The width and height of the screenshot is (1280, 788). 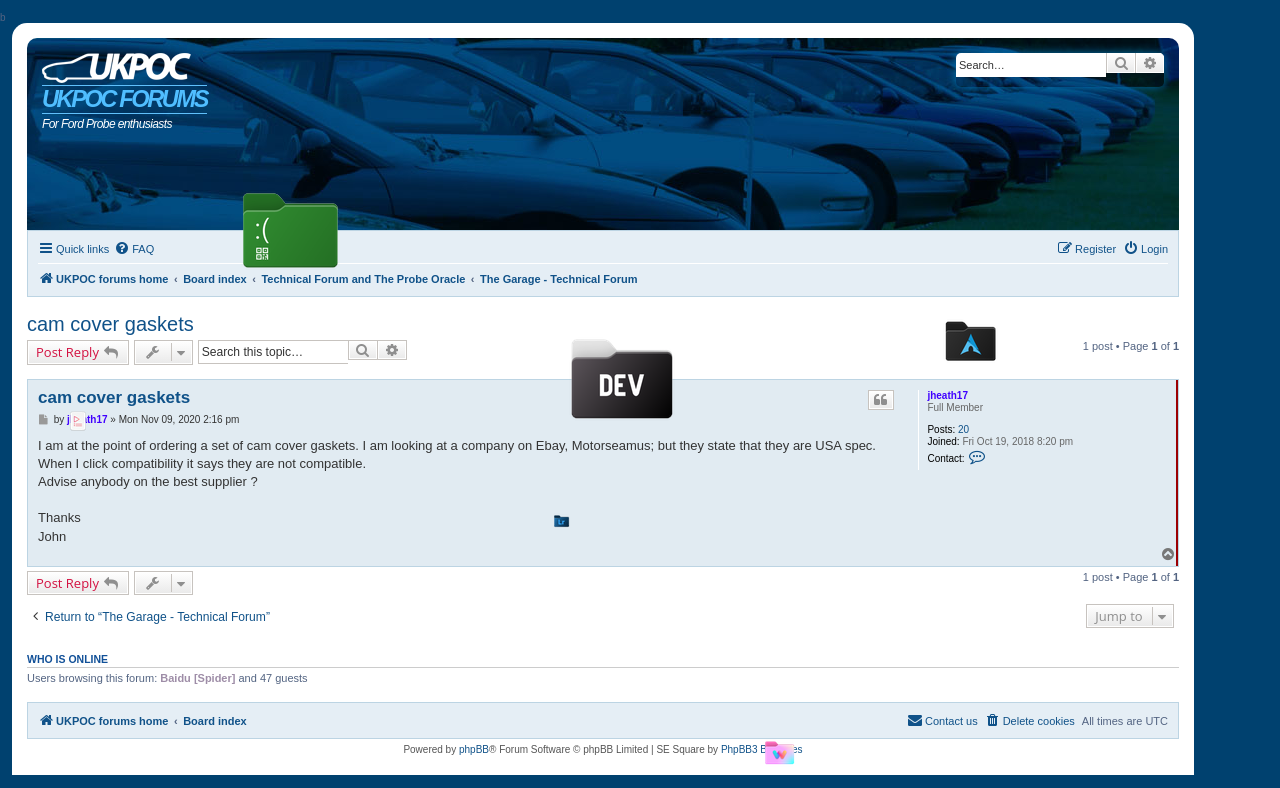 What do you see at coordinates (78, 421) in the screenshot?
I see `open a playlist file` at bounding box center [78, 421].